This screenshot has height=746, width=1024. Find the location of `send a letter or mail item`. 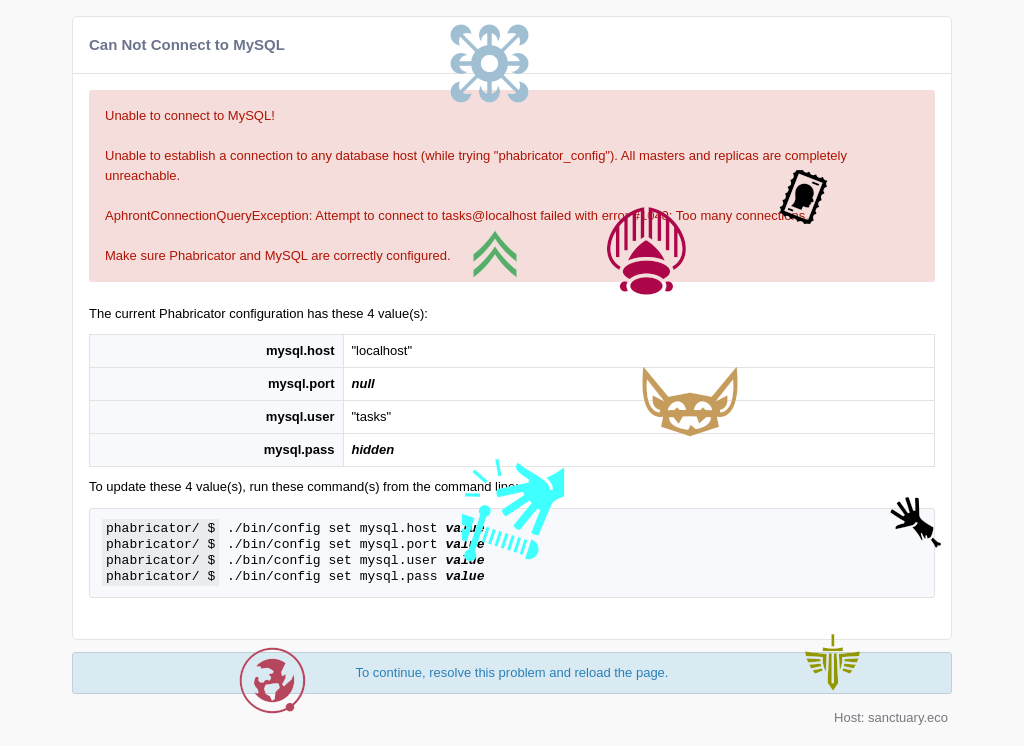

send a letter or mail item is located at coordinates (803, 197).